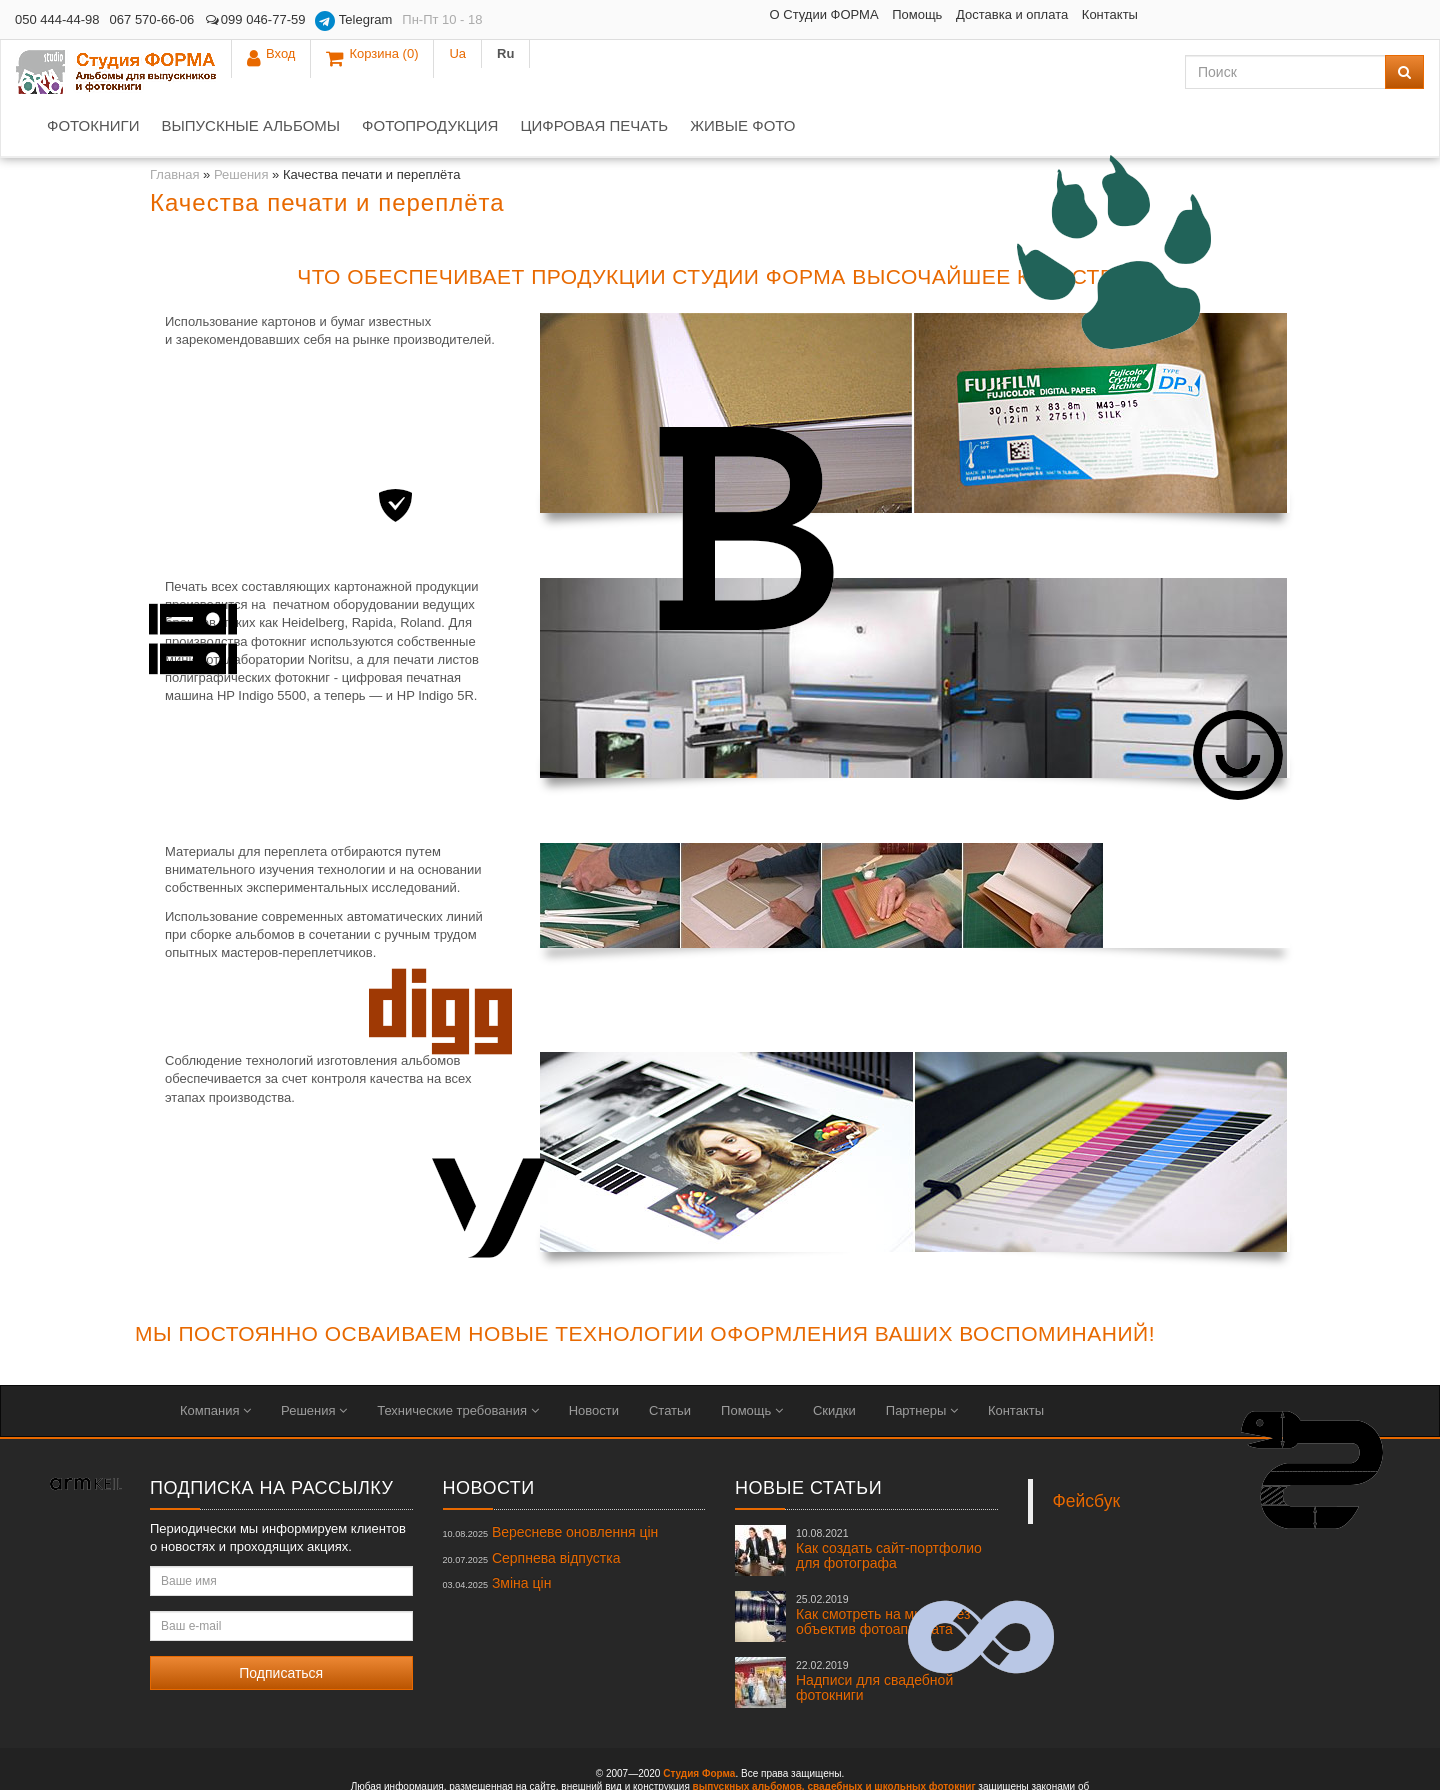  What do you see at coordinates (981, 1637) in the screenshot?
I see `open Apache Superset data visualization platform` at bounding box center [981, 1637].